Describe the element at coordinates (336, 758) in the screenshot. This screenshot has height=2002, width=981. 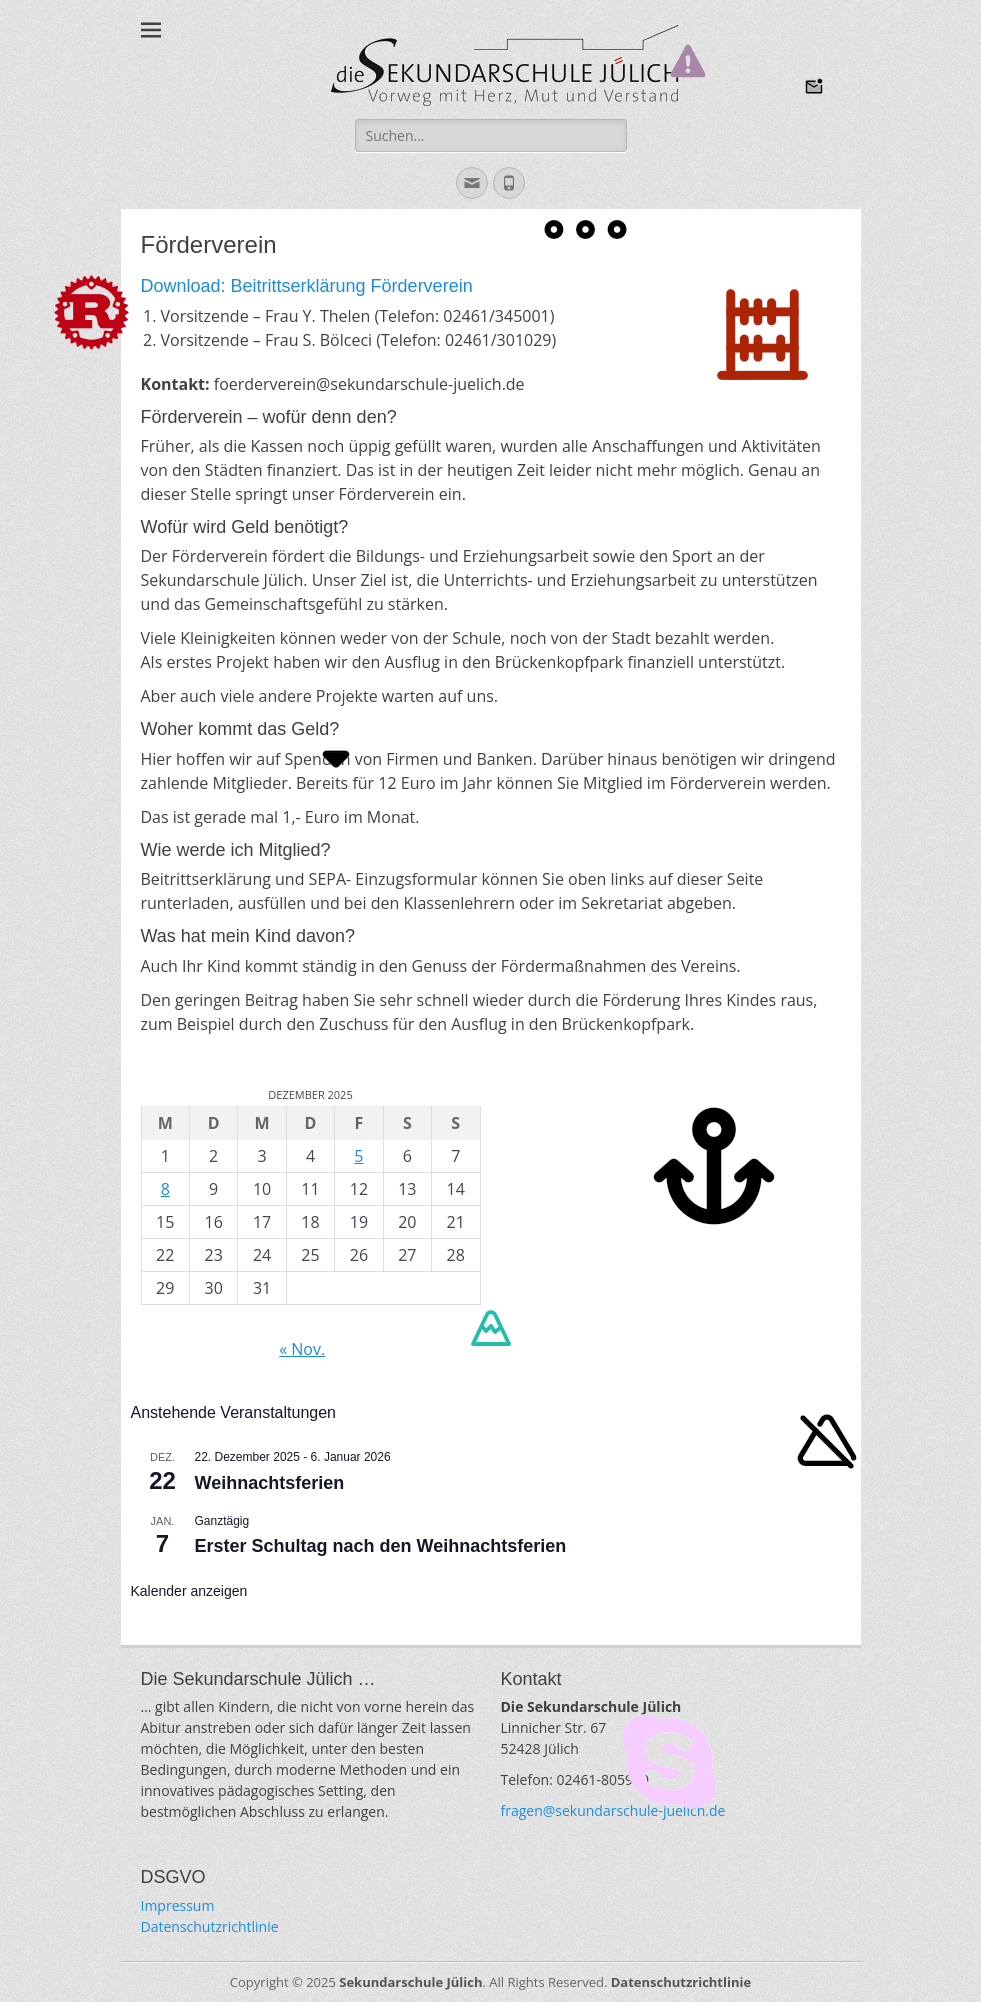
I see `expand dropdown menu` at that location.